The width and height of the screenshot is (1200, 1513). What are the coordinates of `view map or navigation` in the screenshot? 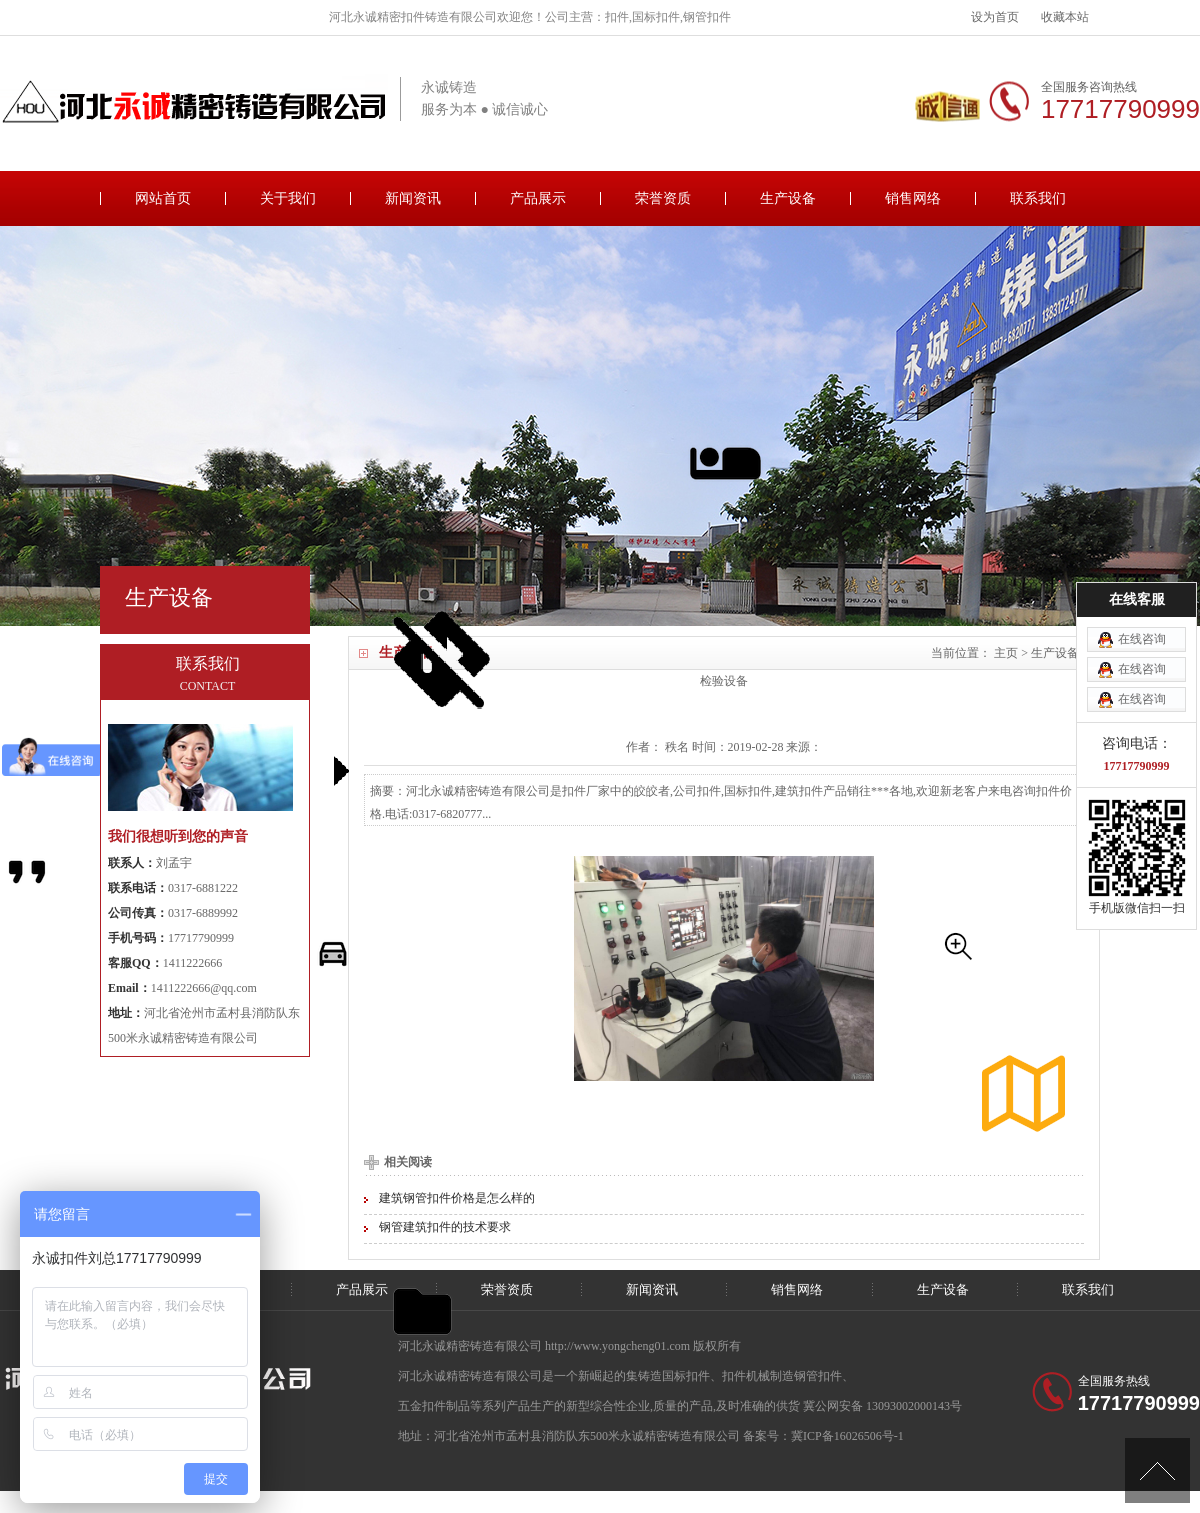 It's located at (1023, 1093).